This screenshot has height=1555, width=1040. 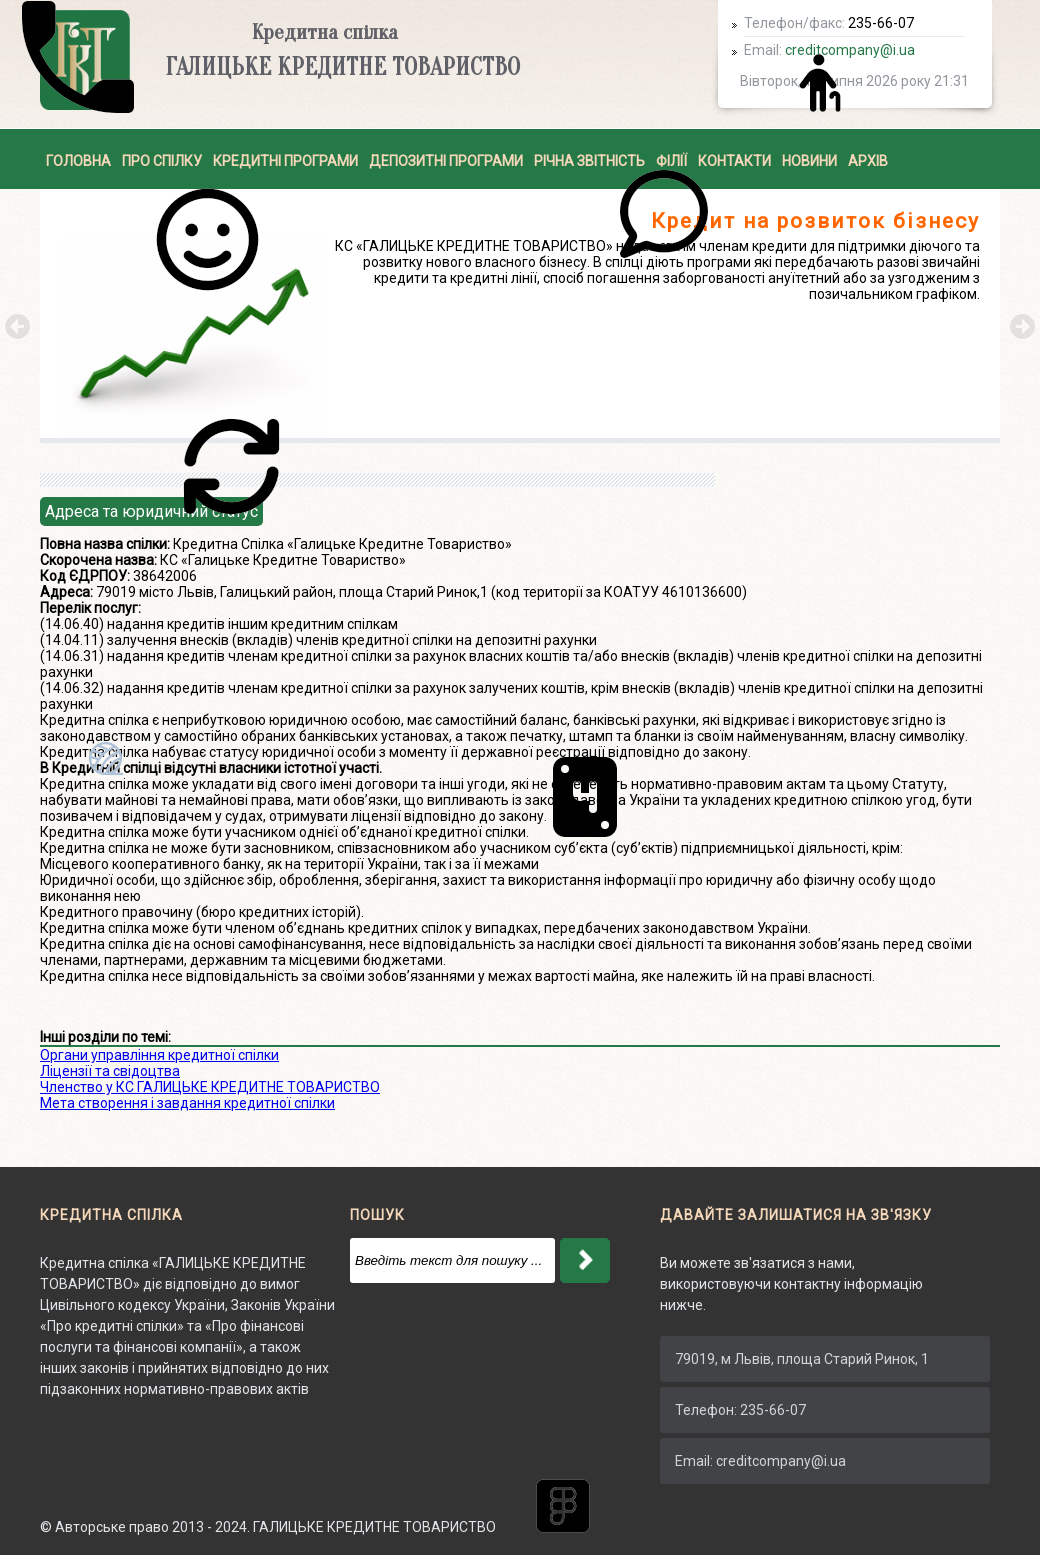 I want to click on access knitting or crafting projects, so click(x=105, y=758).